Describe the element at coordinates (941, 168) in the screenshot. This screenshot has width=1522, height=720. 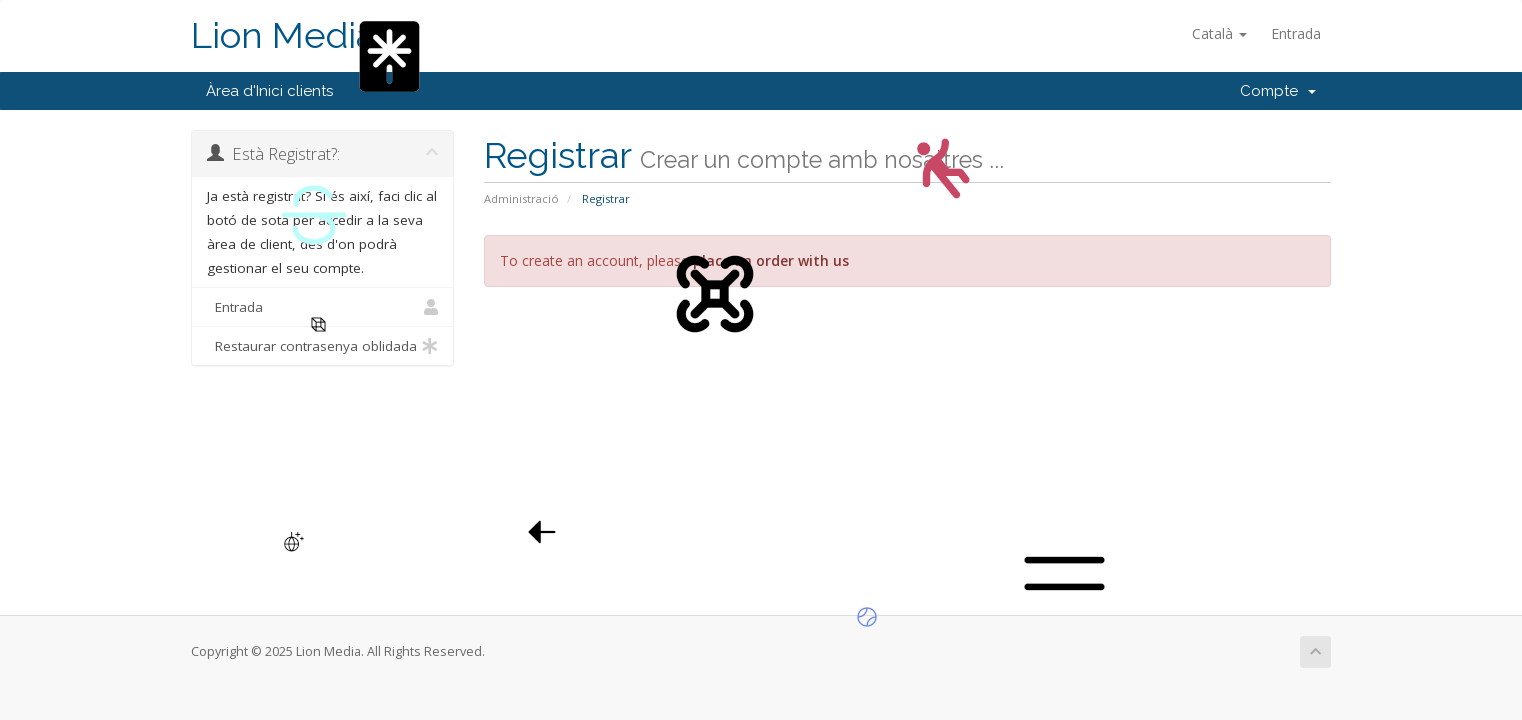
I see `indicates a slip or fall hazard warning` at that location.